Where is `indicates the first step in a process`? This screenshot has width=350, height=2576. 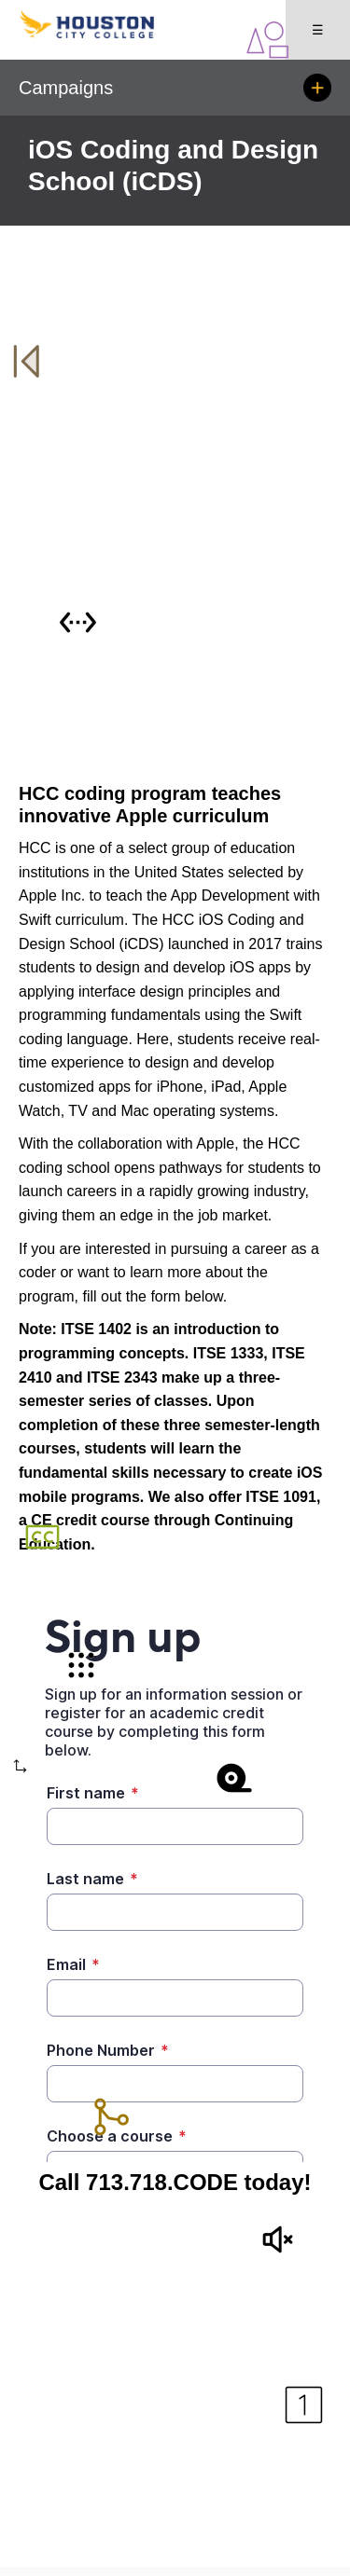 indicates the first step in a process is located at coordinates (303, 2404).